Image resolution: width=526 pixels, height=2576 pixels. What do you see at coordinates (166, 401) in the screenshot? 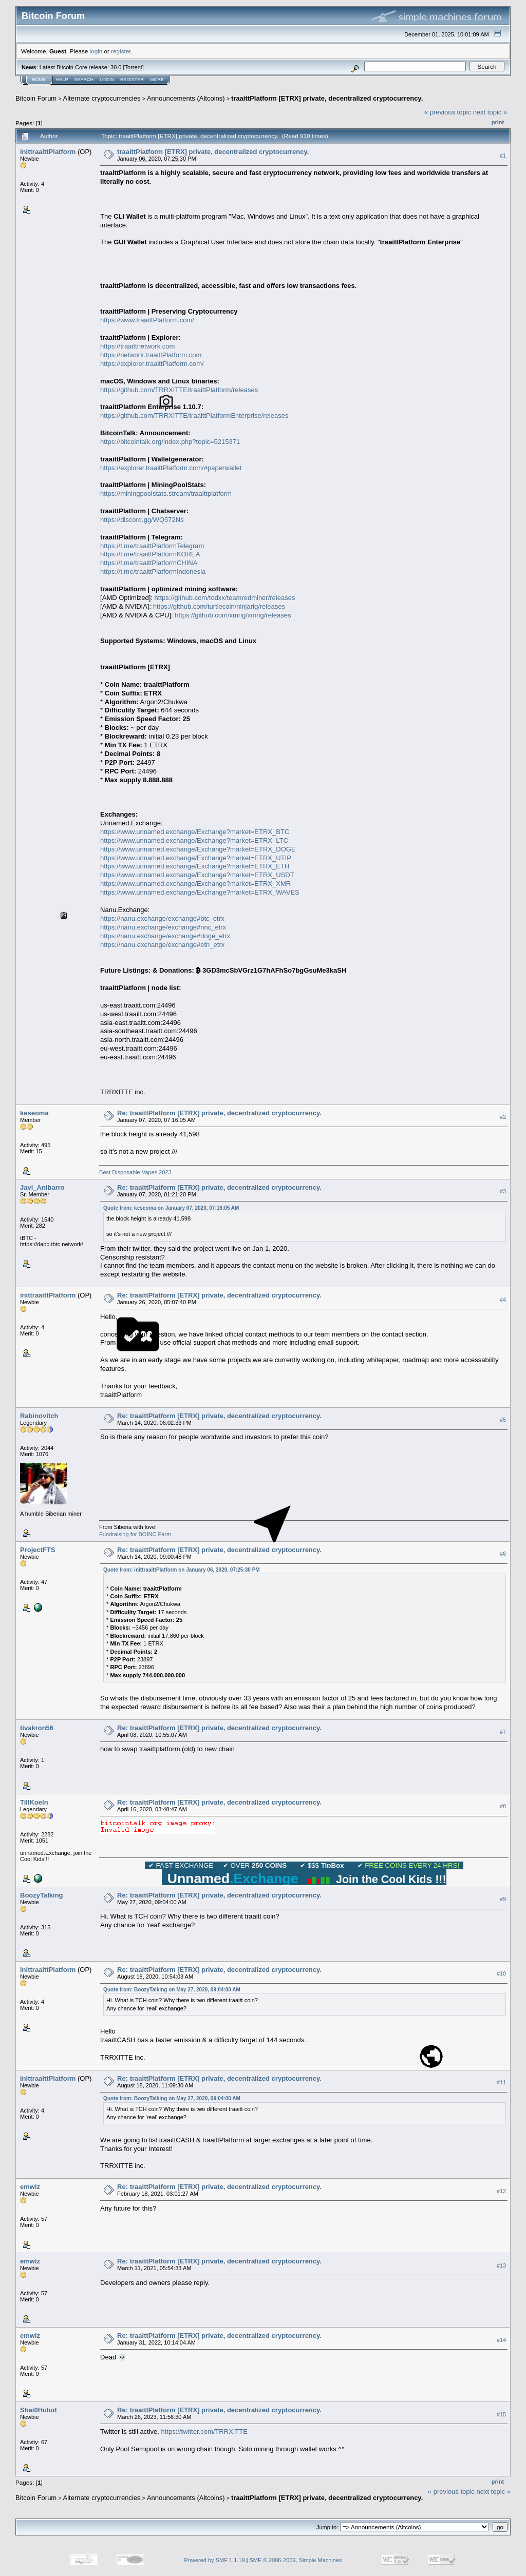
I see `take a photo` at bounding box center [166, 401].